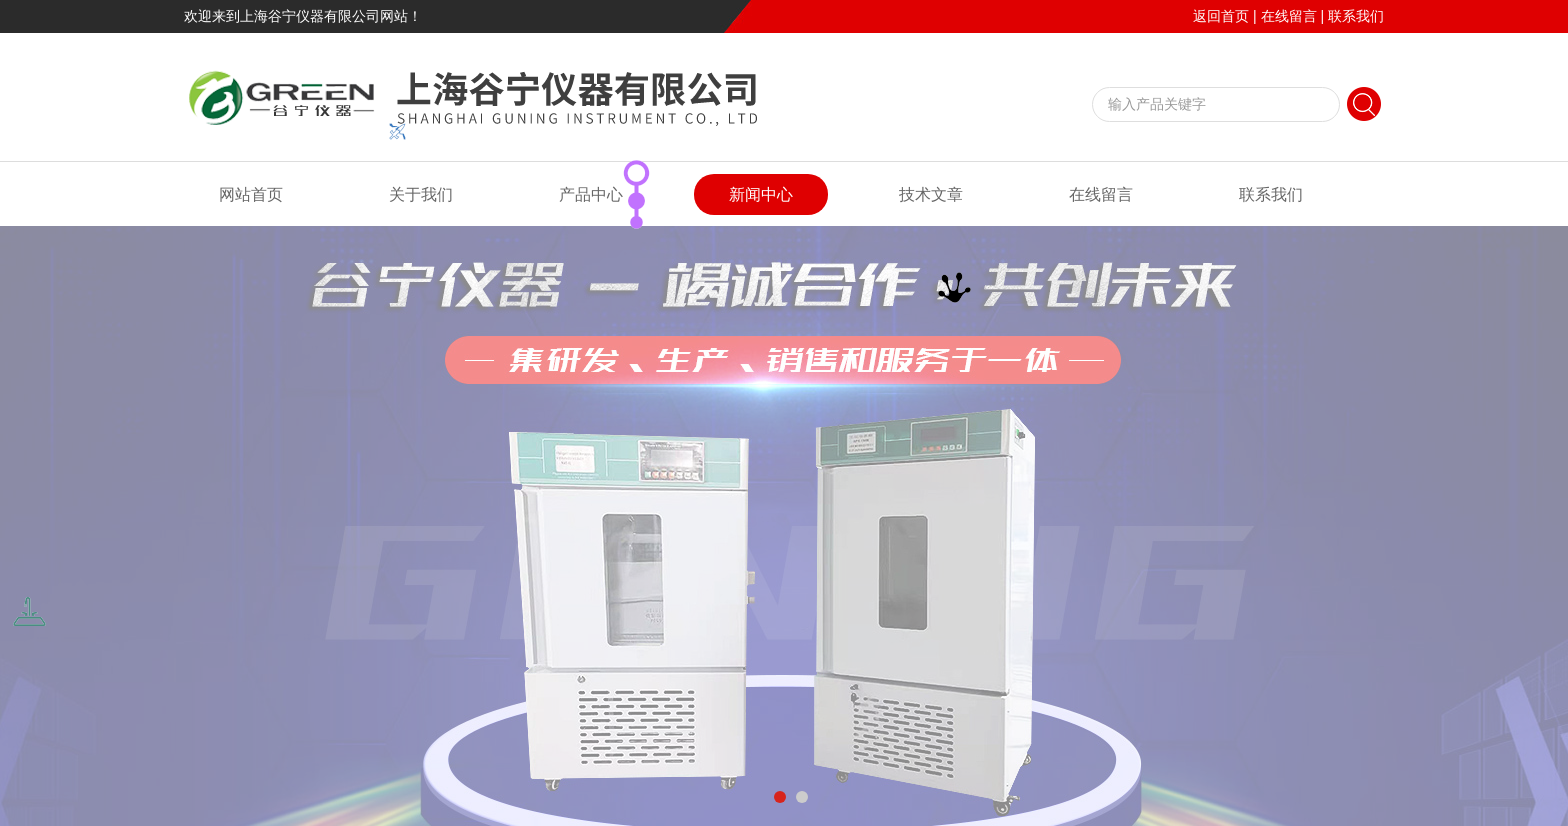 The width and height of the screenshot is (1568, 826). What do you see at coordinates (397, 131) in the screenshot?
I see `equip a lightning-enchanted weapon` at bounding box center [397, 131].